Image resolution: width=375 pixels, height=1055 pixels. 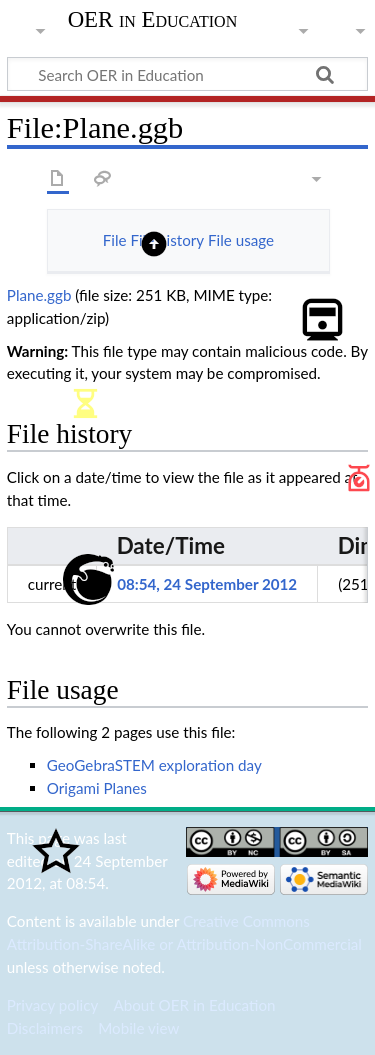 I want to click on open lutris gaming platform, so click(x=88, y=579).